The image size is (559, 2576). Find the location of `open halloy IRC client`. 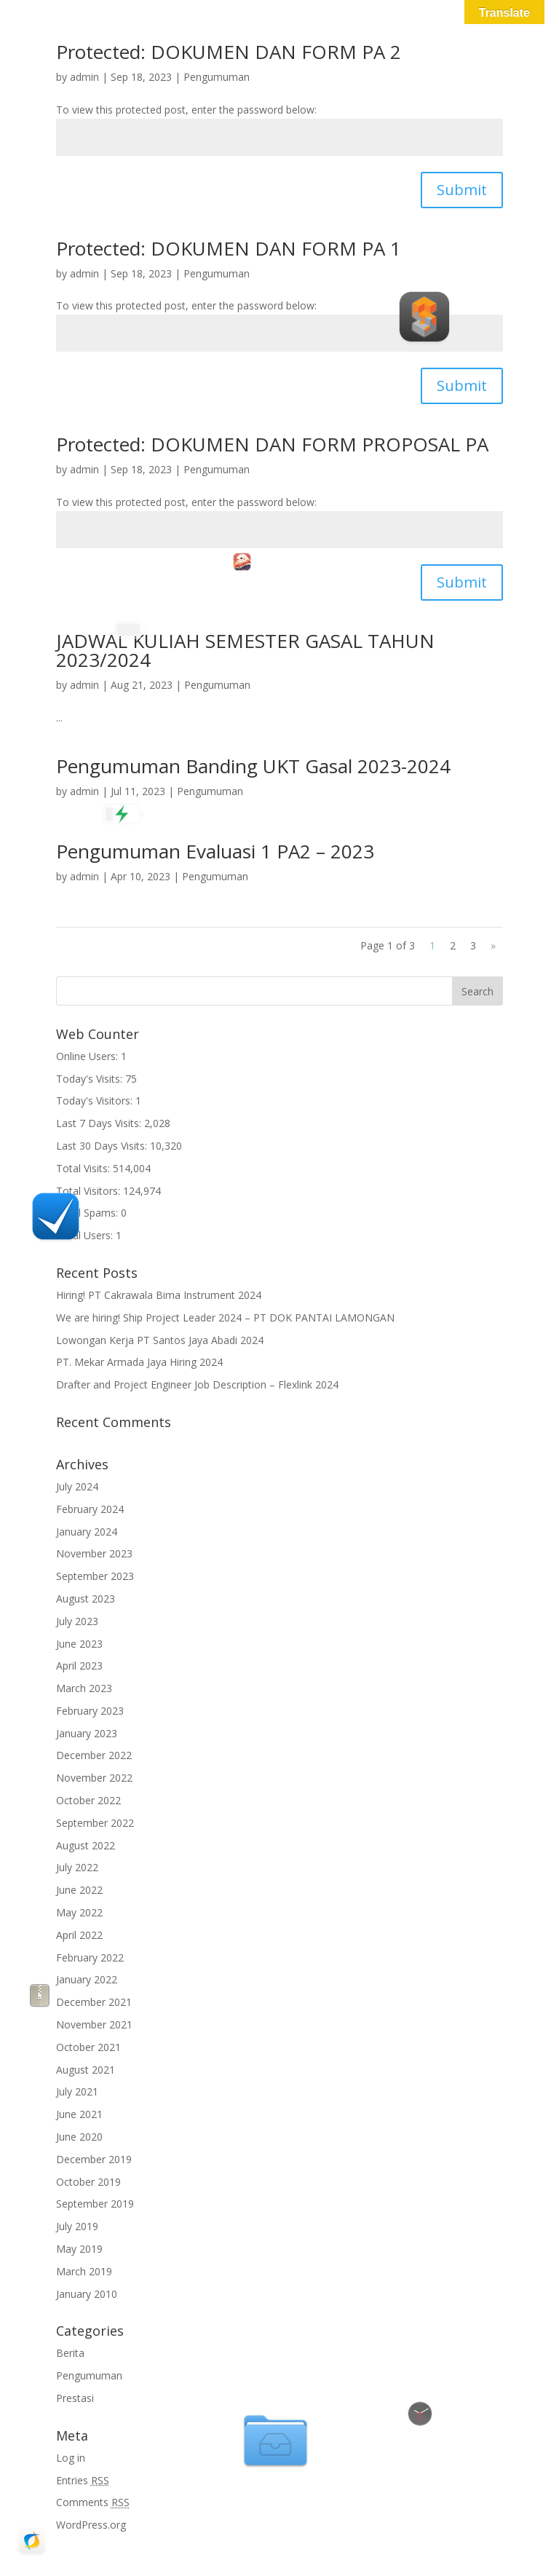

open halloy IRC client is located at coordinates (242, 561).